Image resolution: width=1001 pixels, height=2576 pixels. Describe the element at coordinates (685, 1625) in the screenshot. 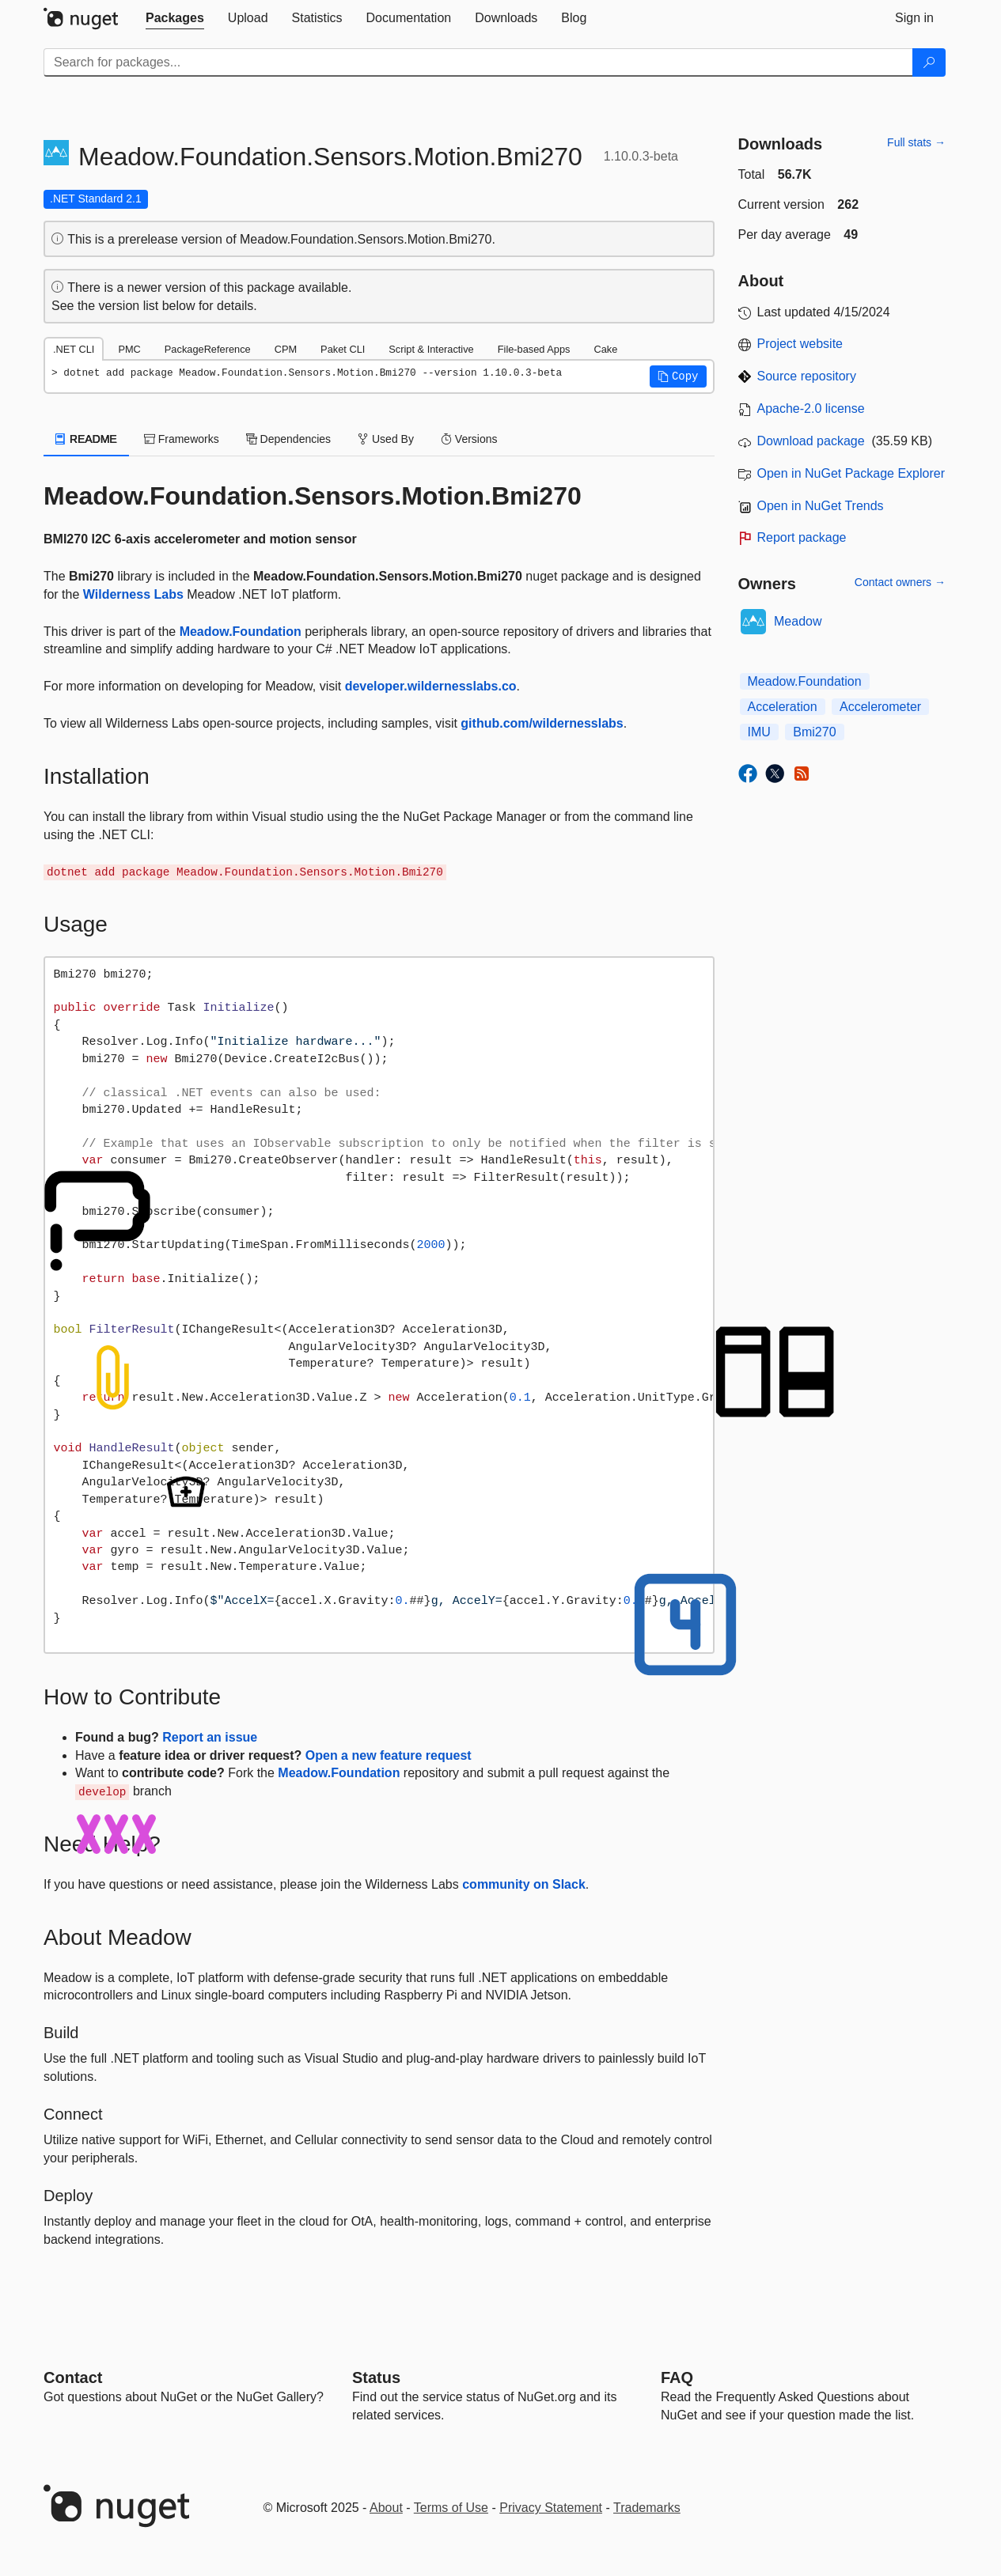

I see `select option 4 from a numbered list` at that location.